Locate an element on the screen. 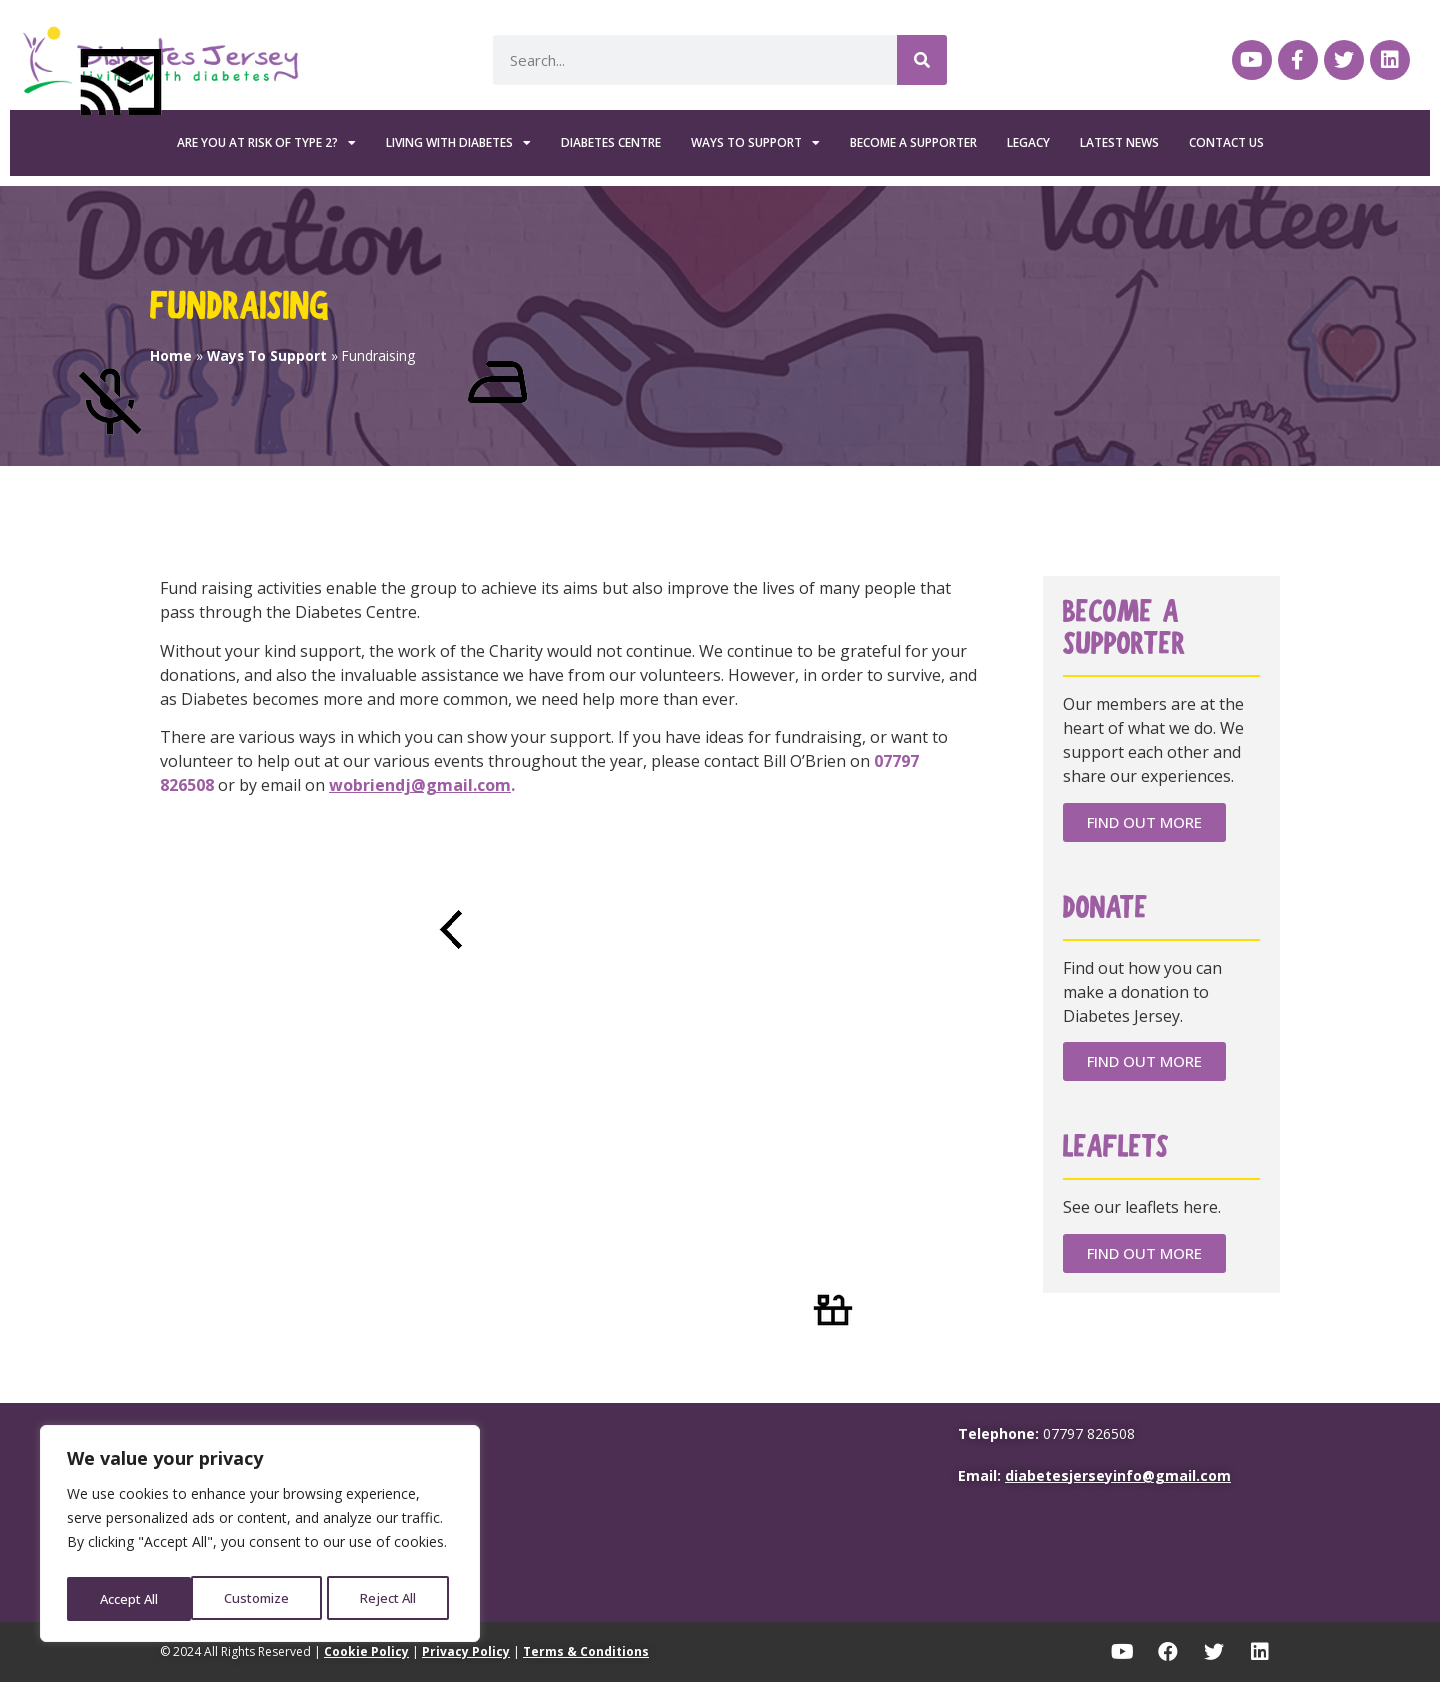 The height and width of the screenshot is (1682, 1440). cast or share screen to a classroom display is located at coordinates (121, 82).